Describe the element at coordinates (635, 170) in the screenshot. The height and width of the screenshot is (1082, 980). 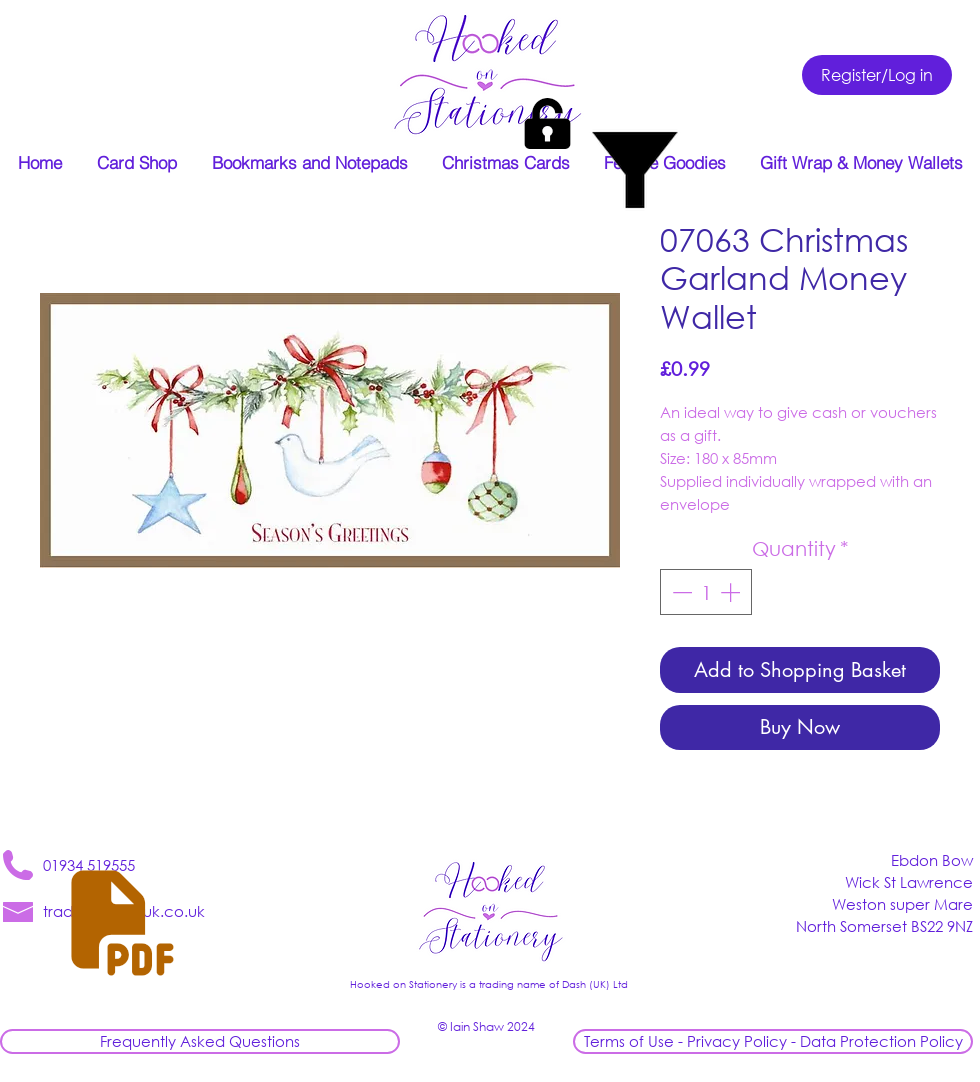
I see `filter or sort list results` at that location.